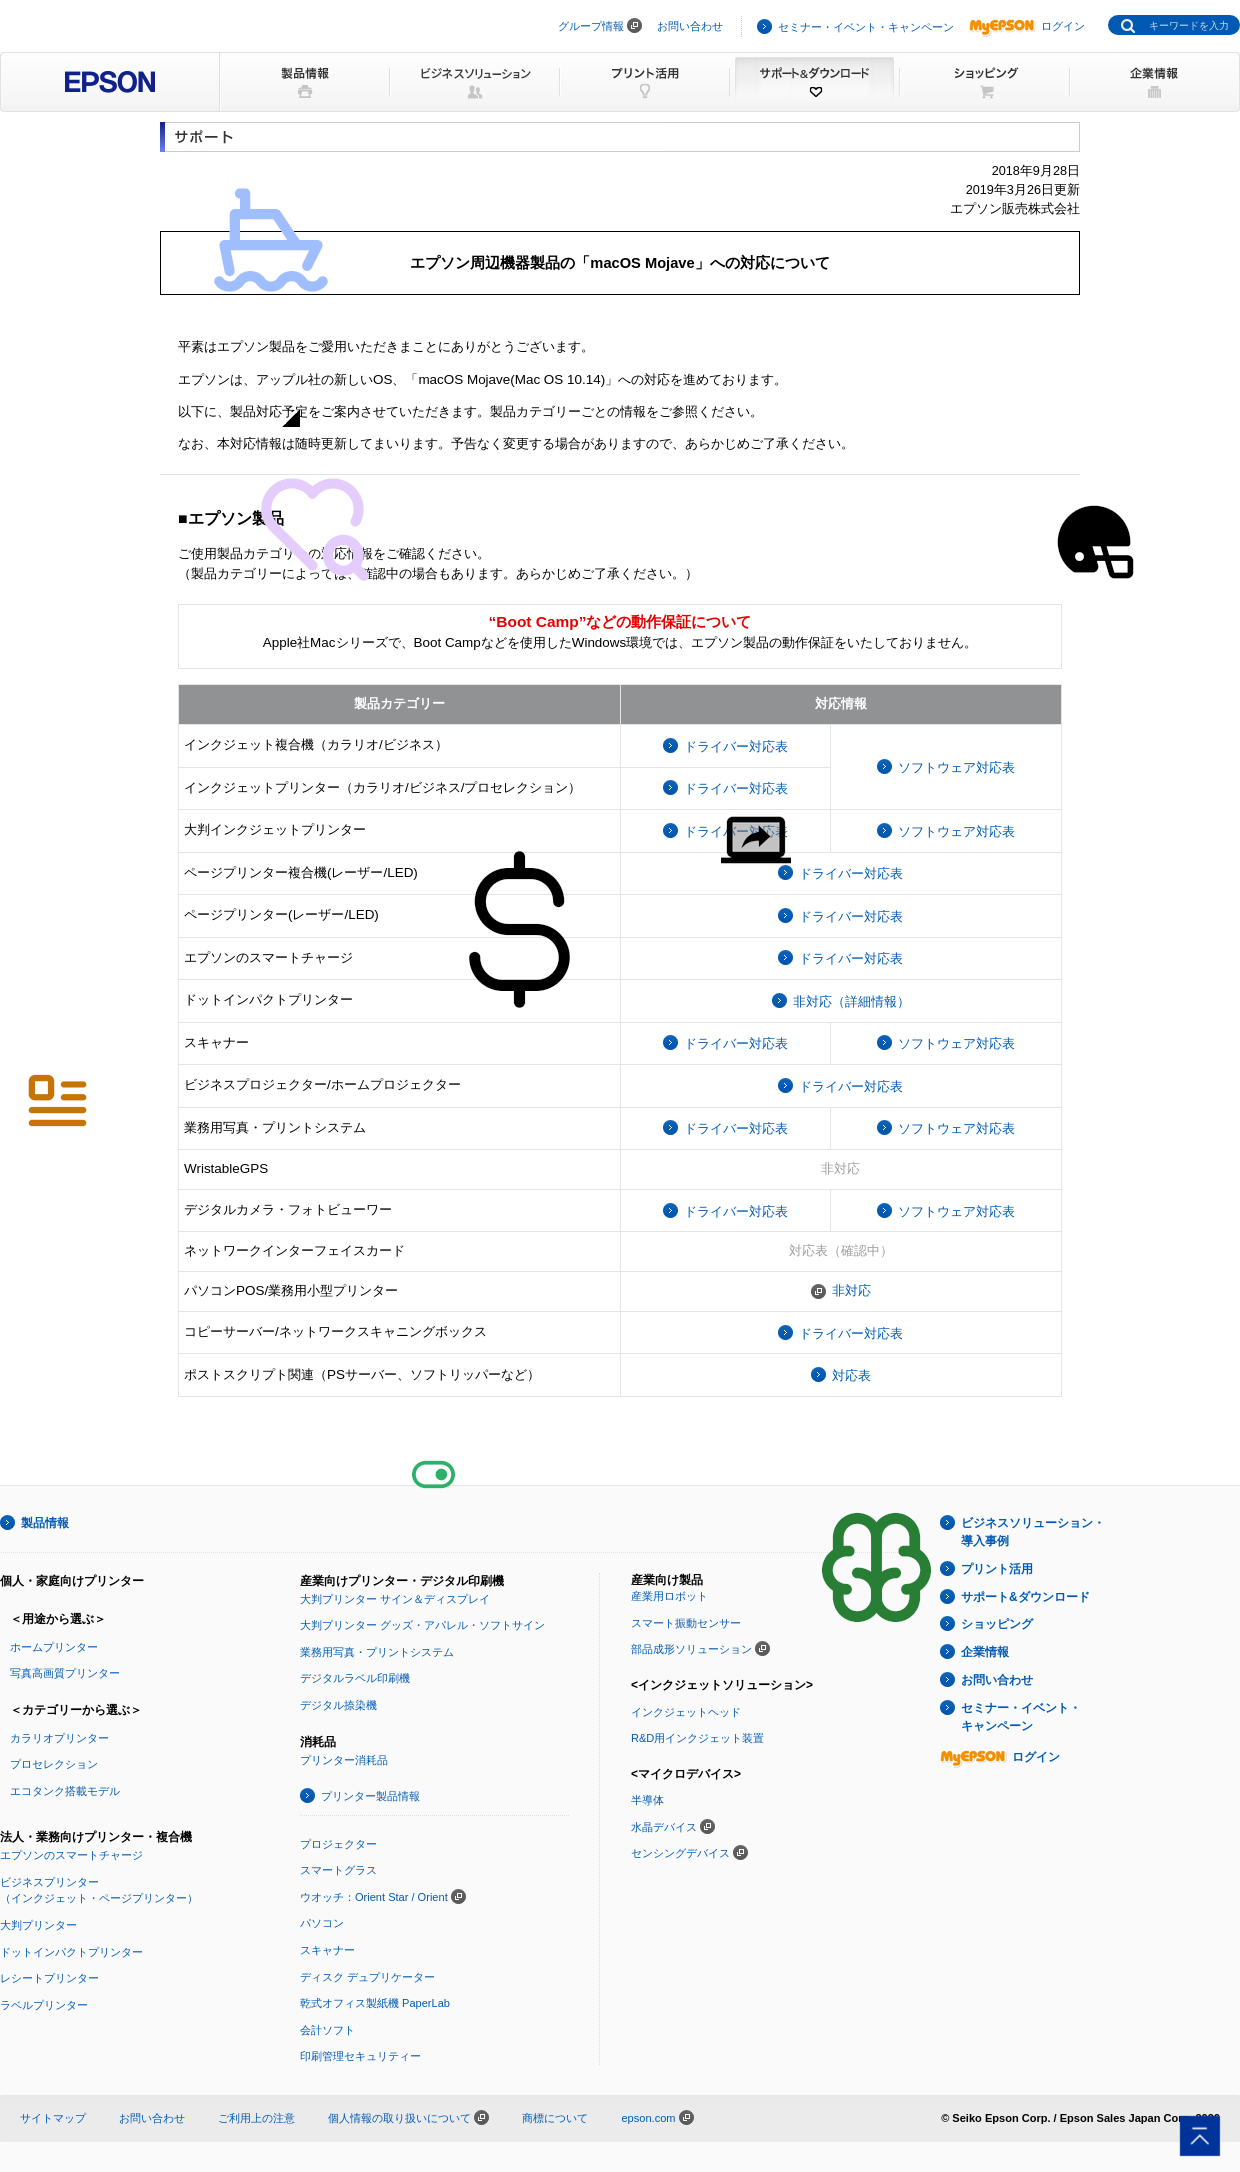 The height and width of the screenshot is (2172, 1240). Describe the element at coordinates (1095, 543) in the screenshot. I see `access football or sports content` at that location.